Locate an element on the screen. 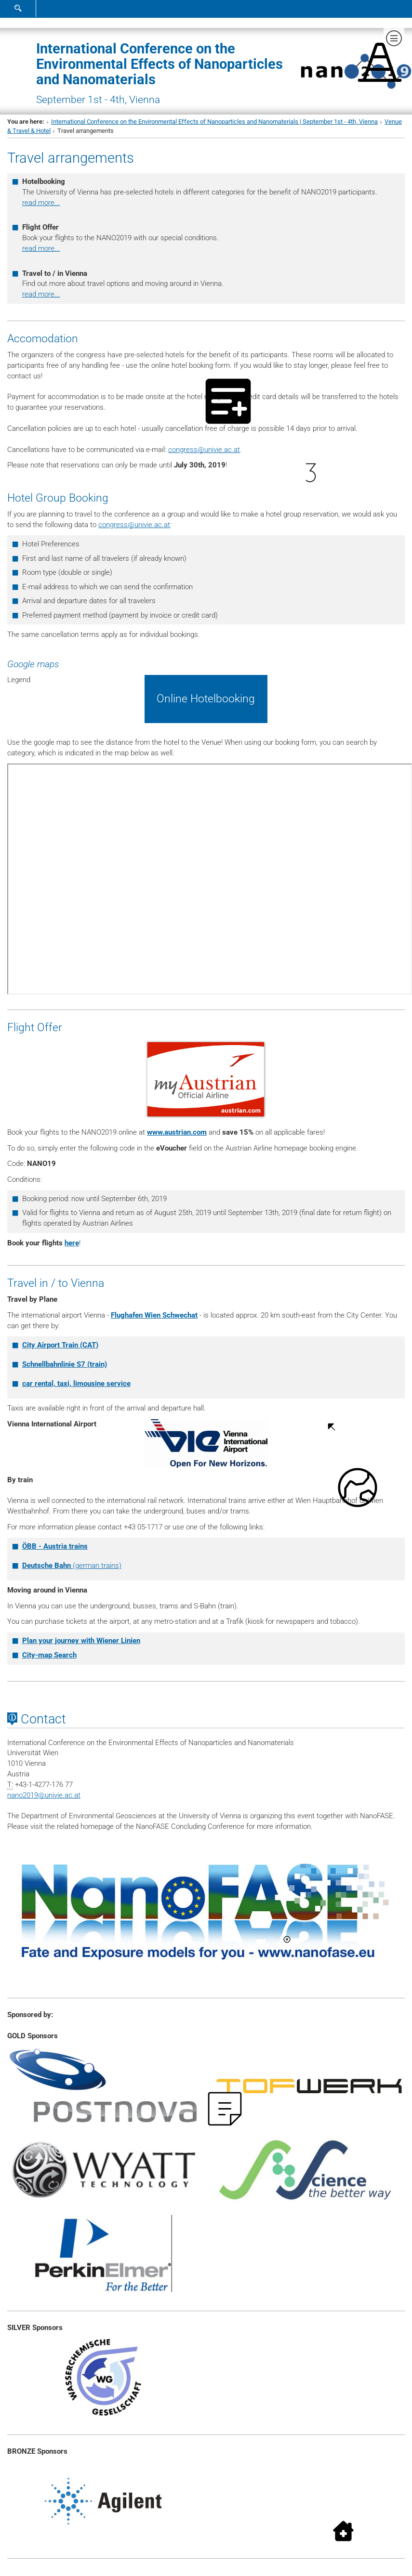  navigate back to previous screen is located at coordinates (332, 1427).